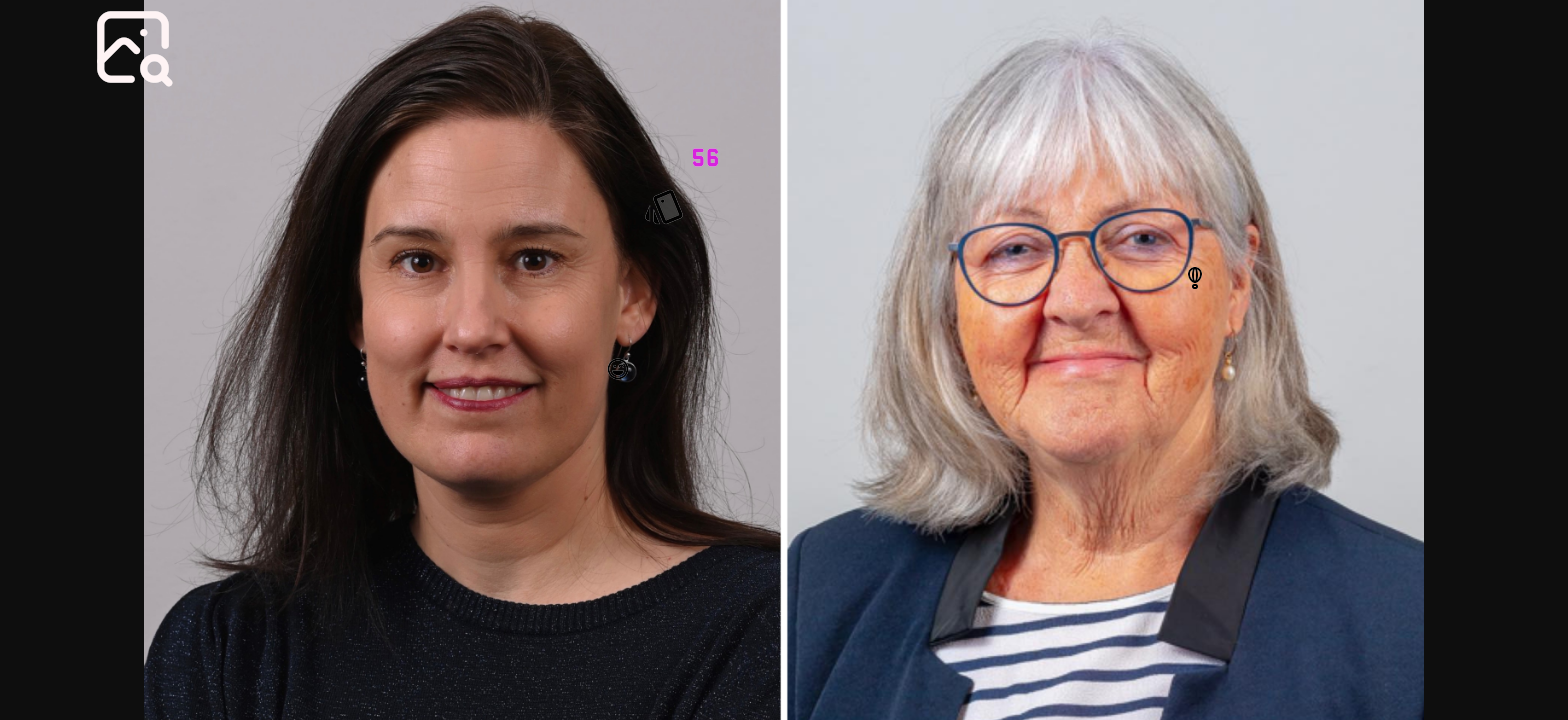 This screenshot has height=720, width=1568. I want to click on access travel or adventure features, so click(1195, 278).